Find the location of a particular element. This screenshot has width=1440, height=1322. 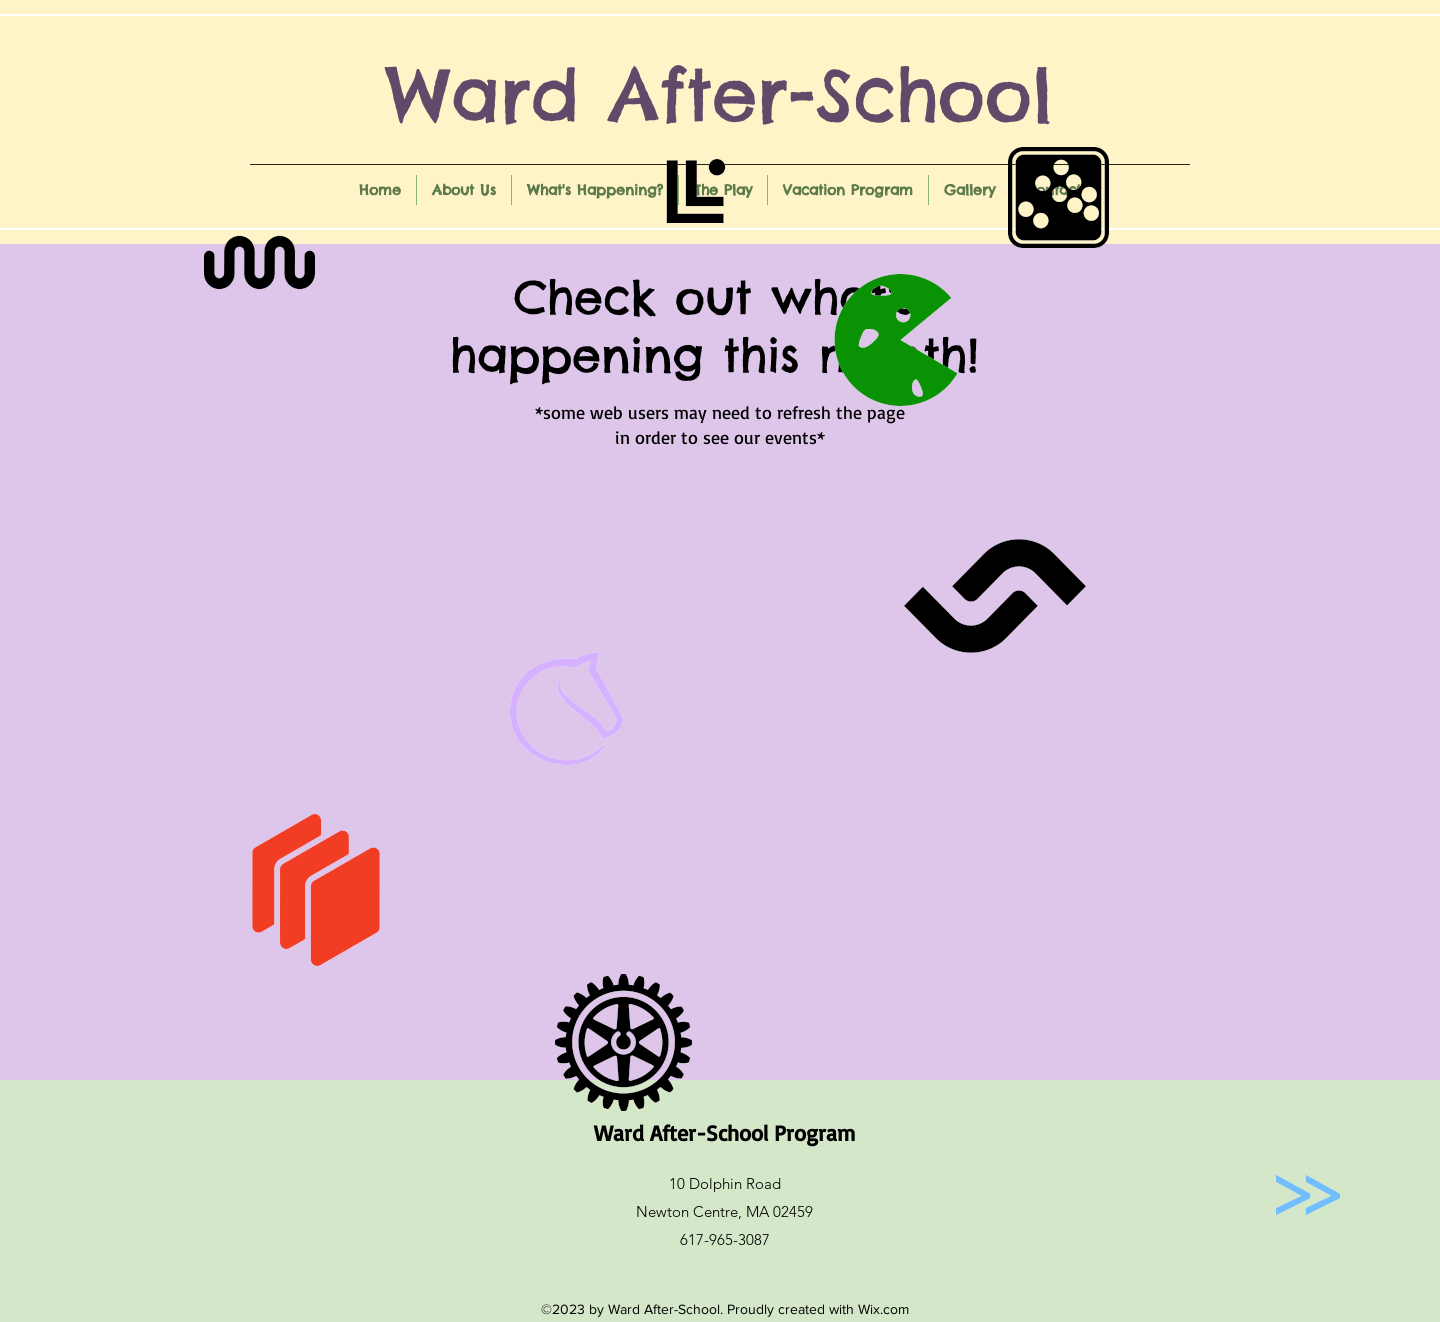

semaphore ci logo is located at coordinates (995, 596).